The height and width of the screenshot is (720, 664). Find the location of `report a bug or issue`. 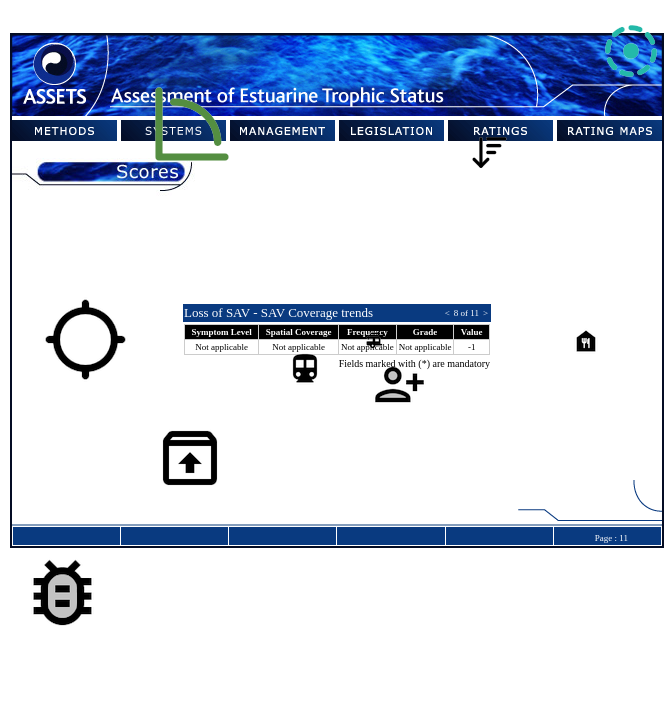

report a bug or issue is located at coordinates (62, 592).